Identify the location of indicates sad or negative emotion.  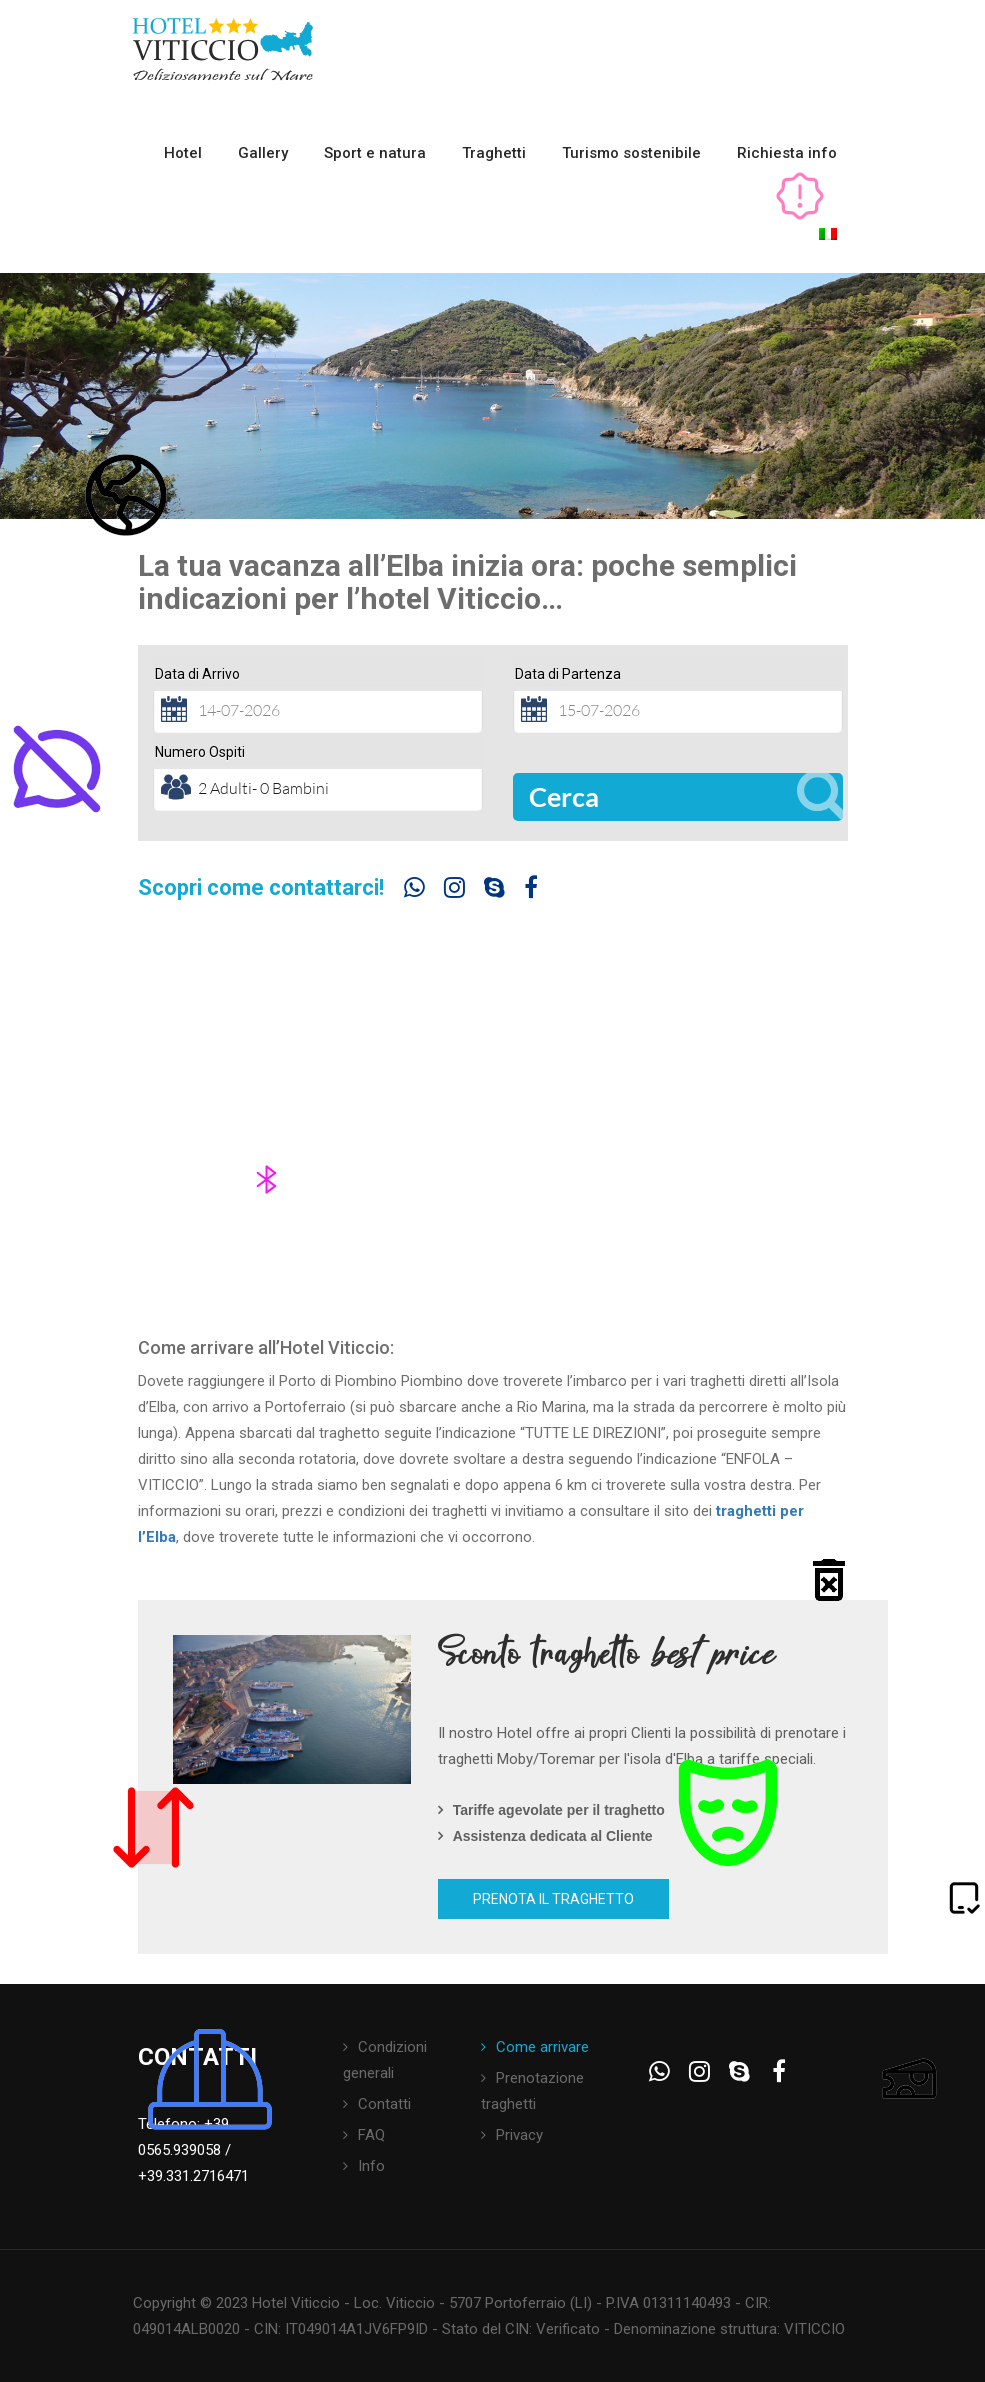
(728, 1809).